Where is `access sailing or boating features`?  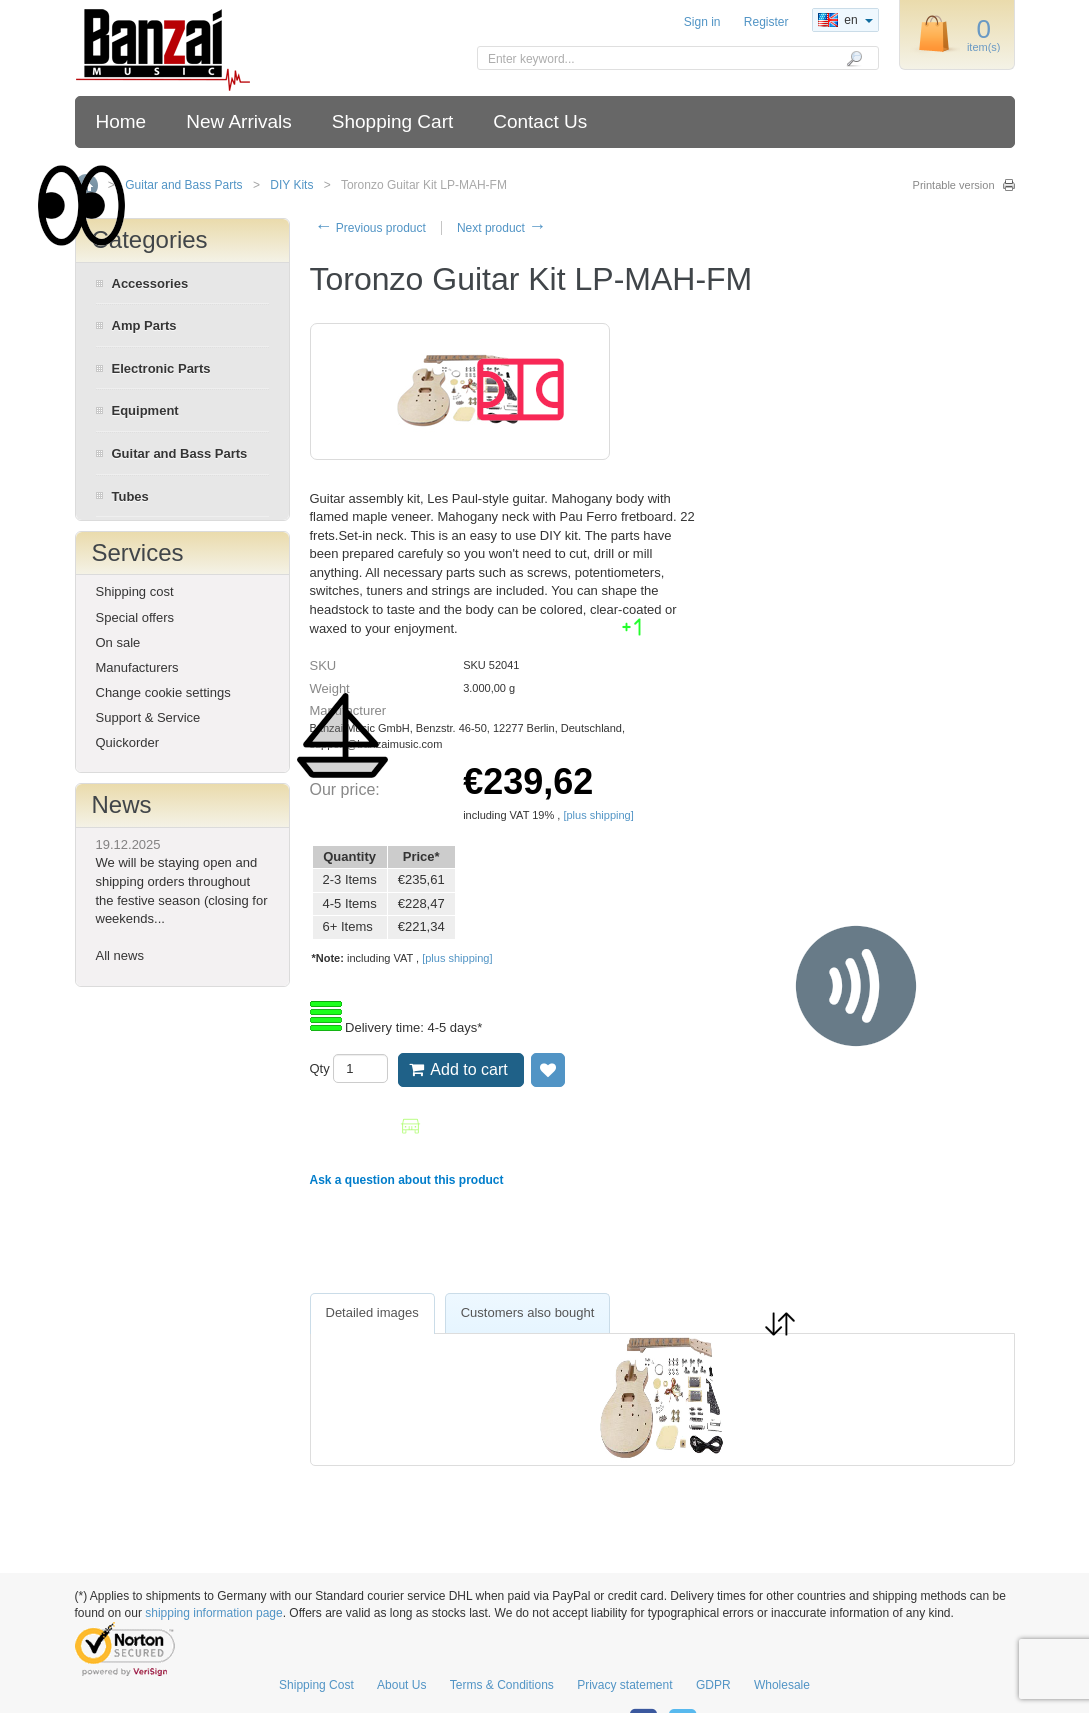
access sailing or boating features is located at coordinates (342, 741).